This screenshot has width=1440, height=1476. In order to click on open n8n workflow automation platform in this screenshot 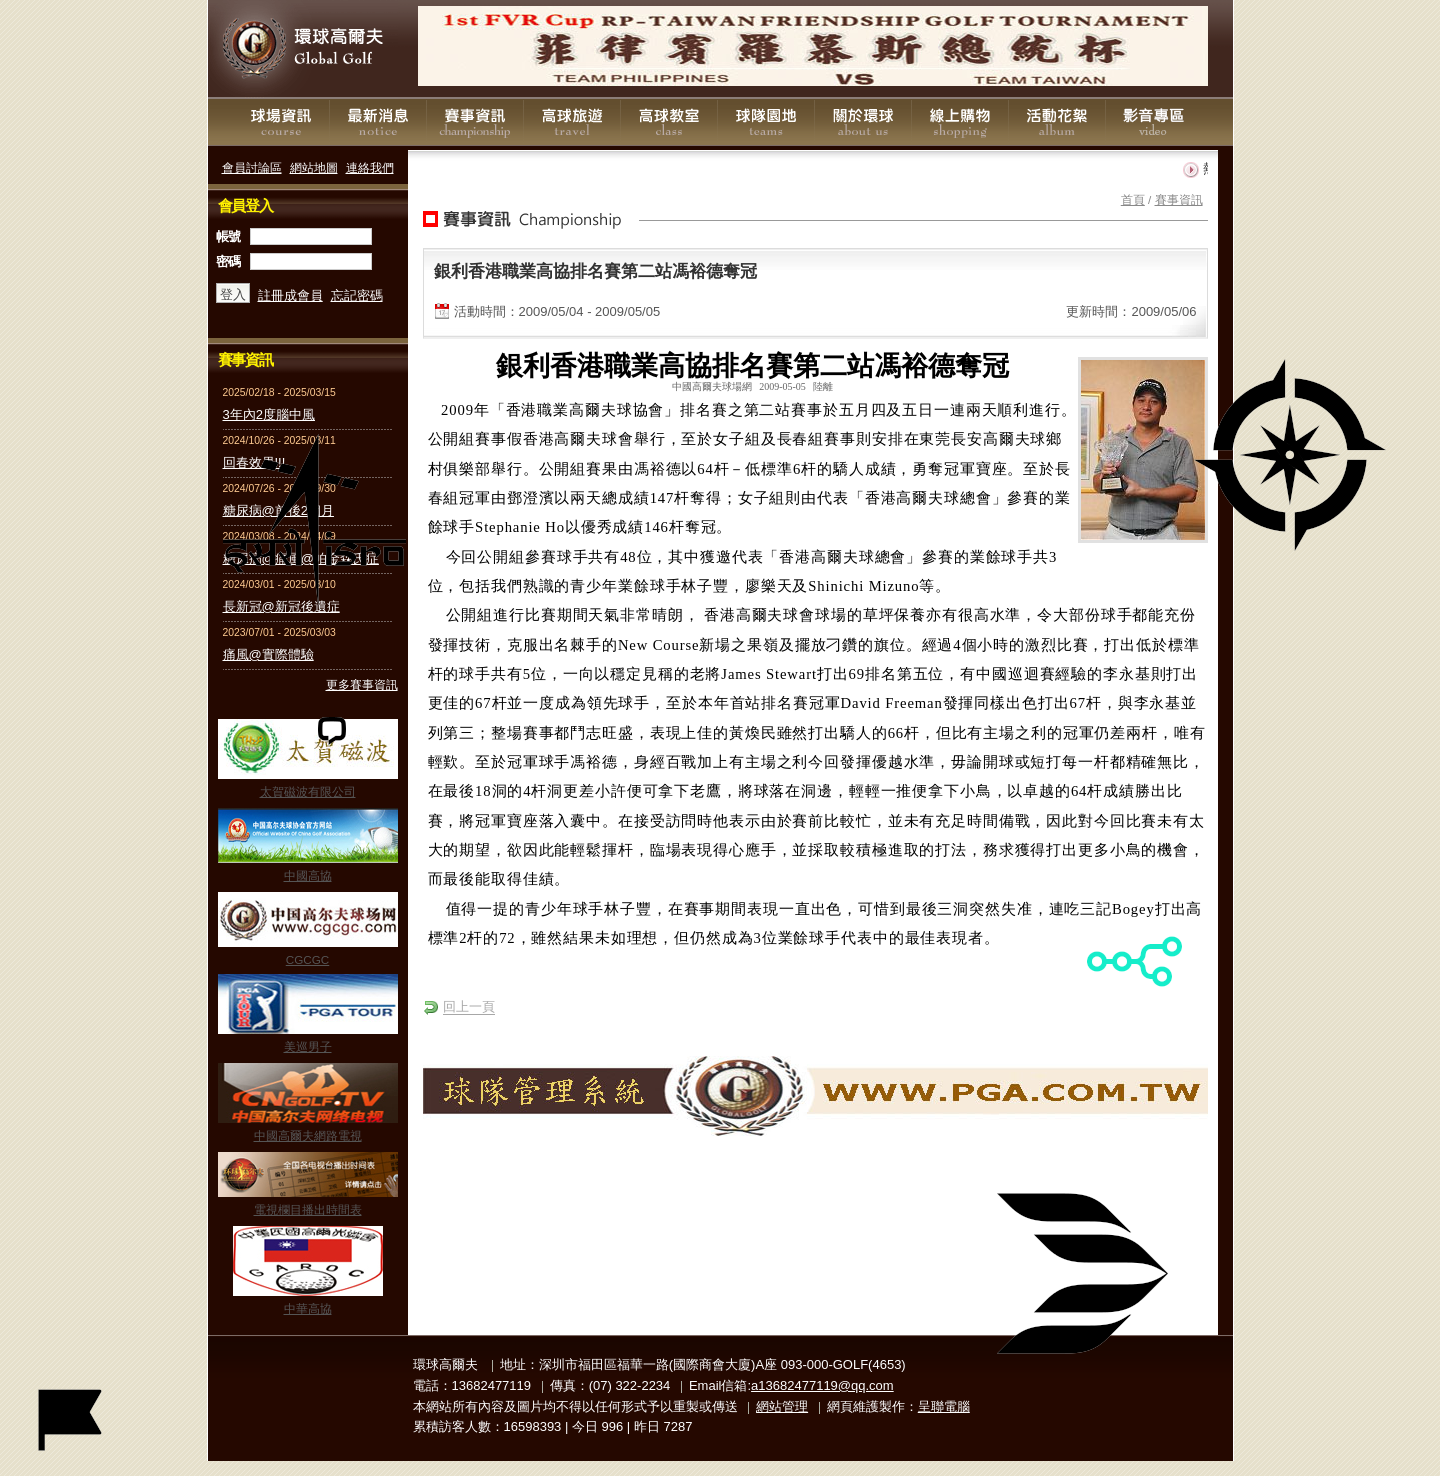, I will do `click(1134, 961)`.